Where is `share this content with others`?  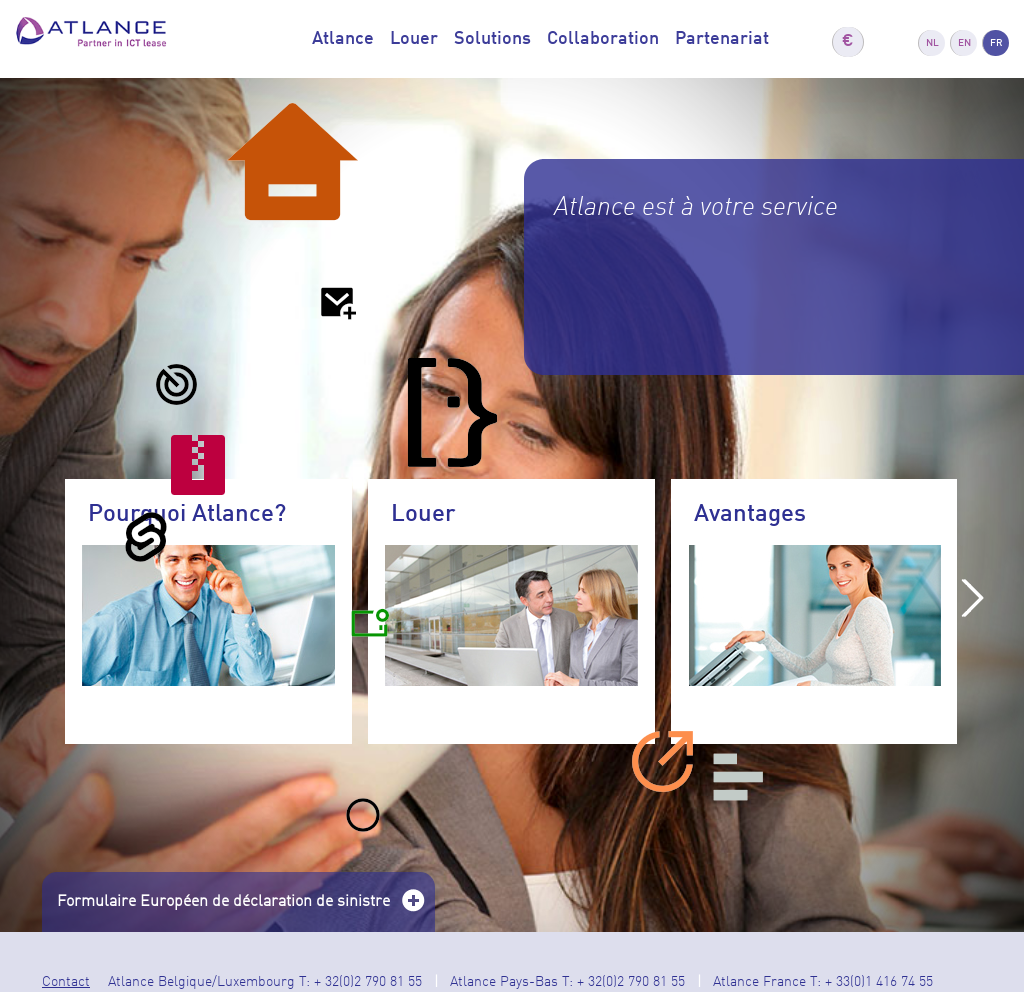
share this content with others is located at coordinates (662, 761).